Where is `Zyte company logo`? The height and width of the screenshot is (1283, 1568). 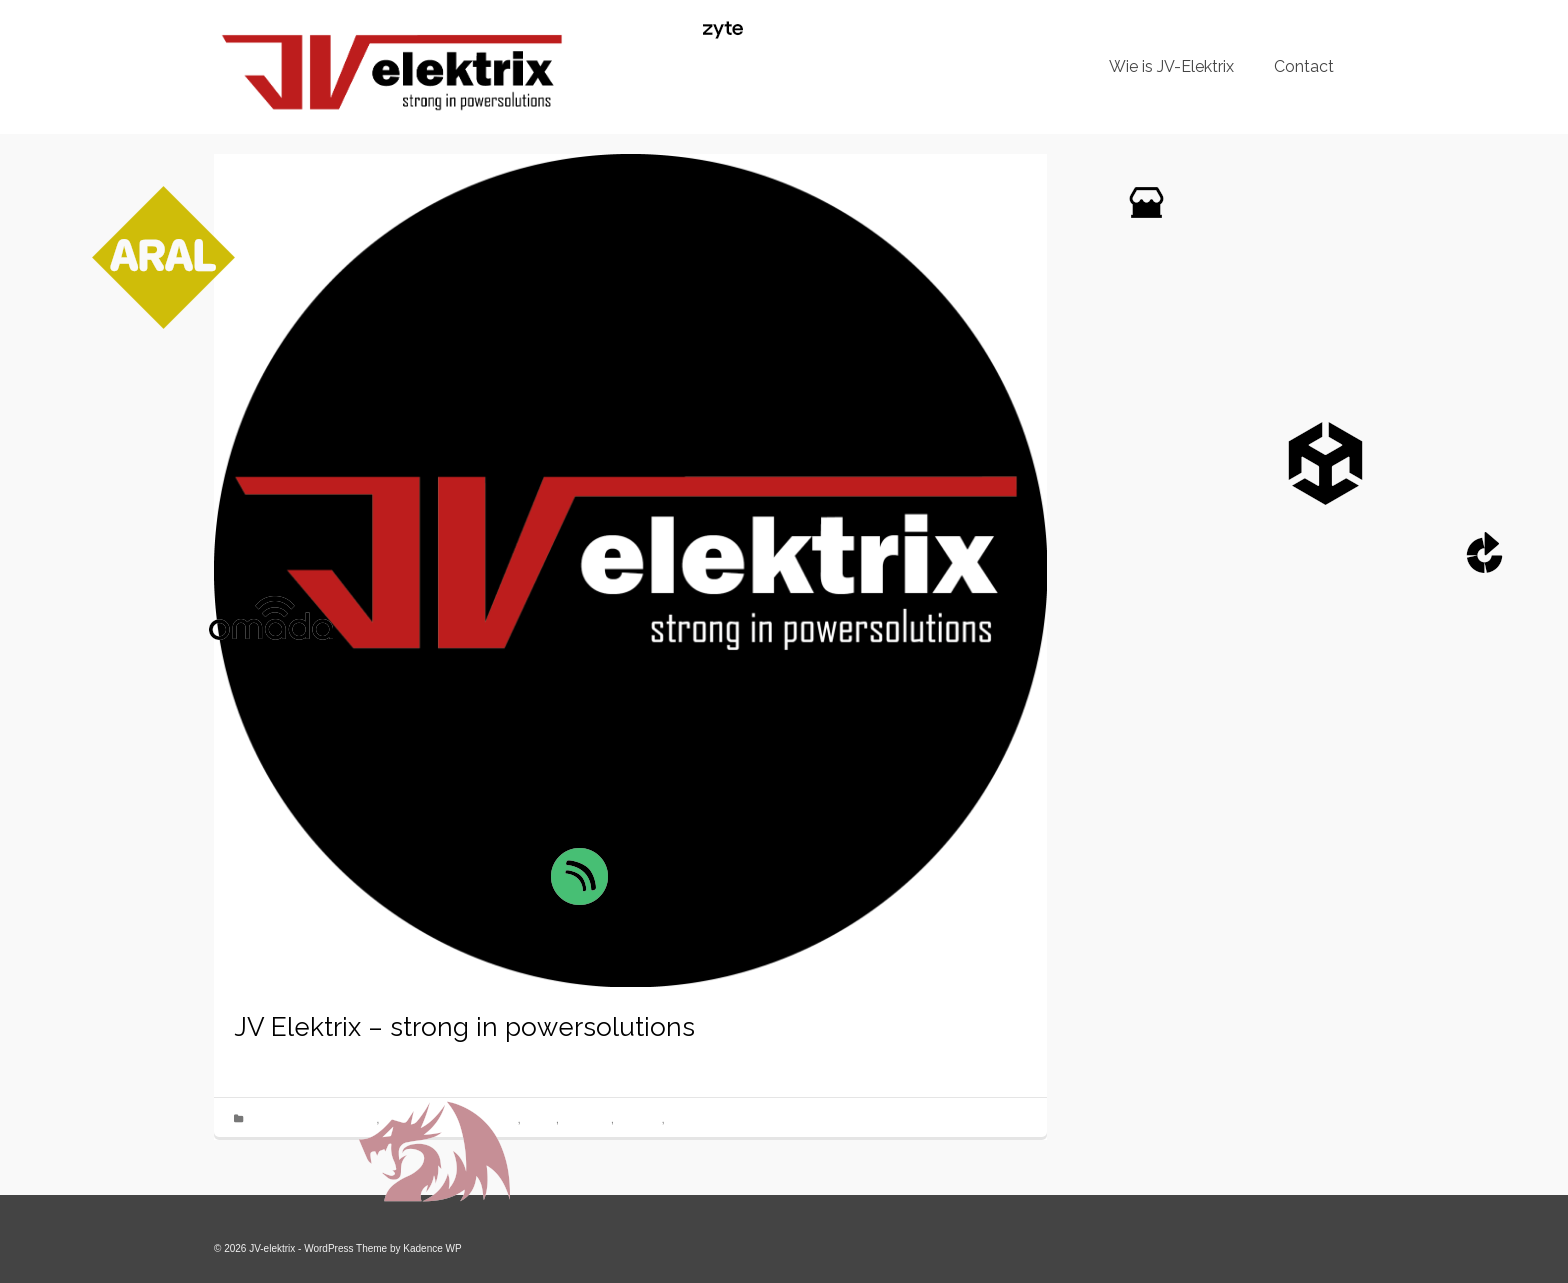
Zyte company logo is located at coordinates (723, 30).